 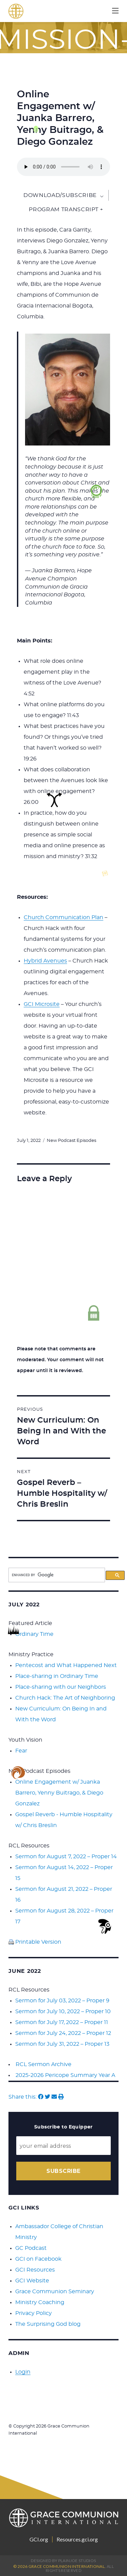 What do you see at coordinates (105, 873) in the screenshot?
I see `indicates CPU or processor damage` at bounding box center [105, 873].